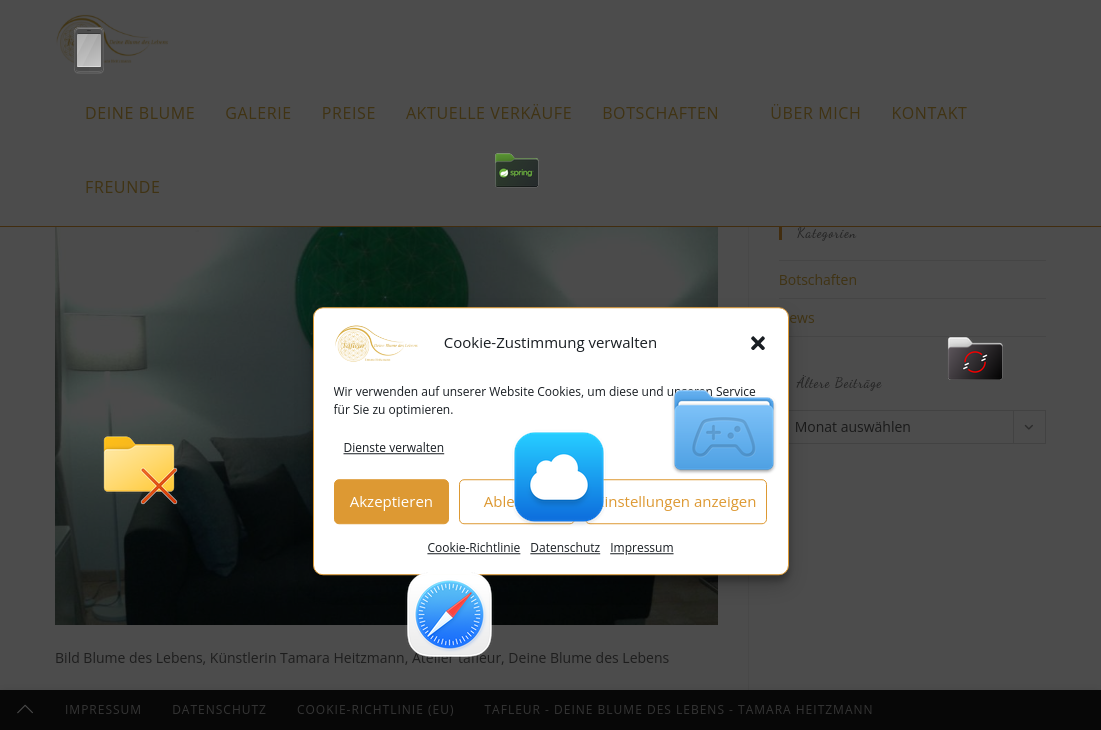  What do you see at coordinates (139, 466) in the screenshot?
I see `delete a folder` at bounding box center [139, 466].